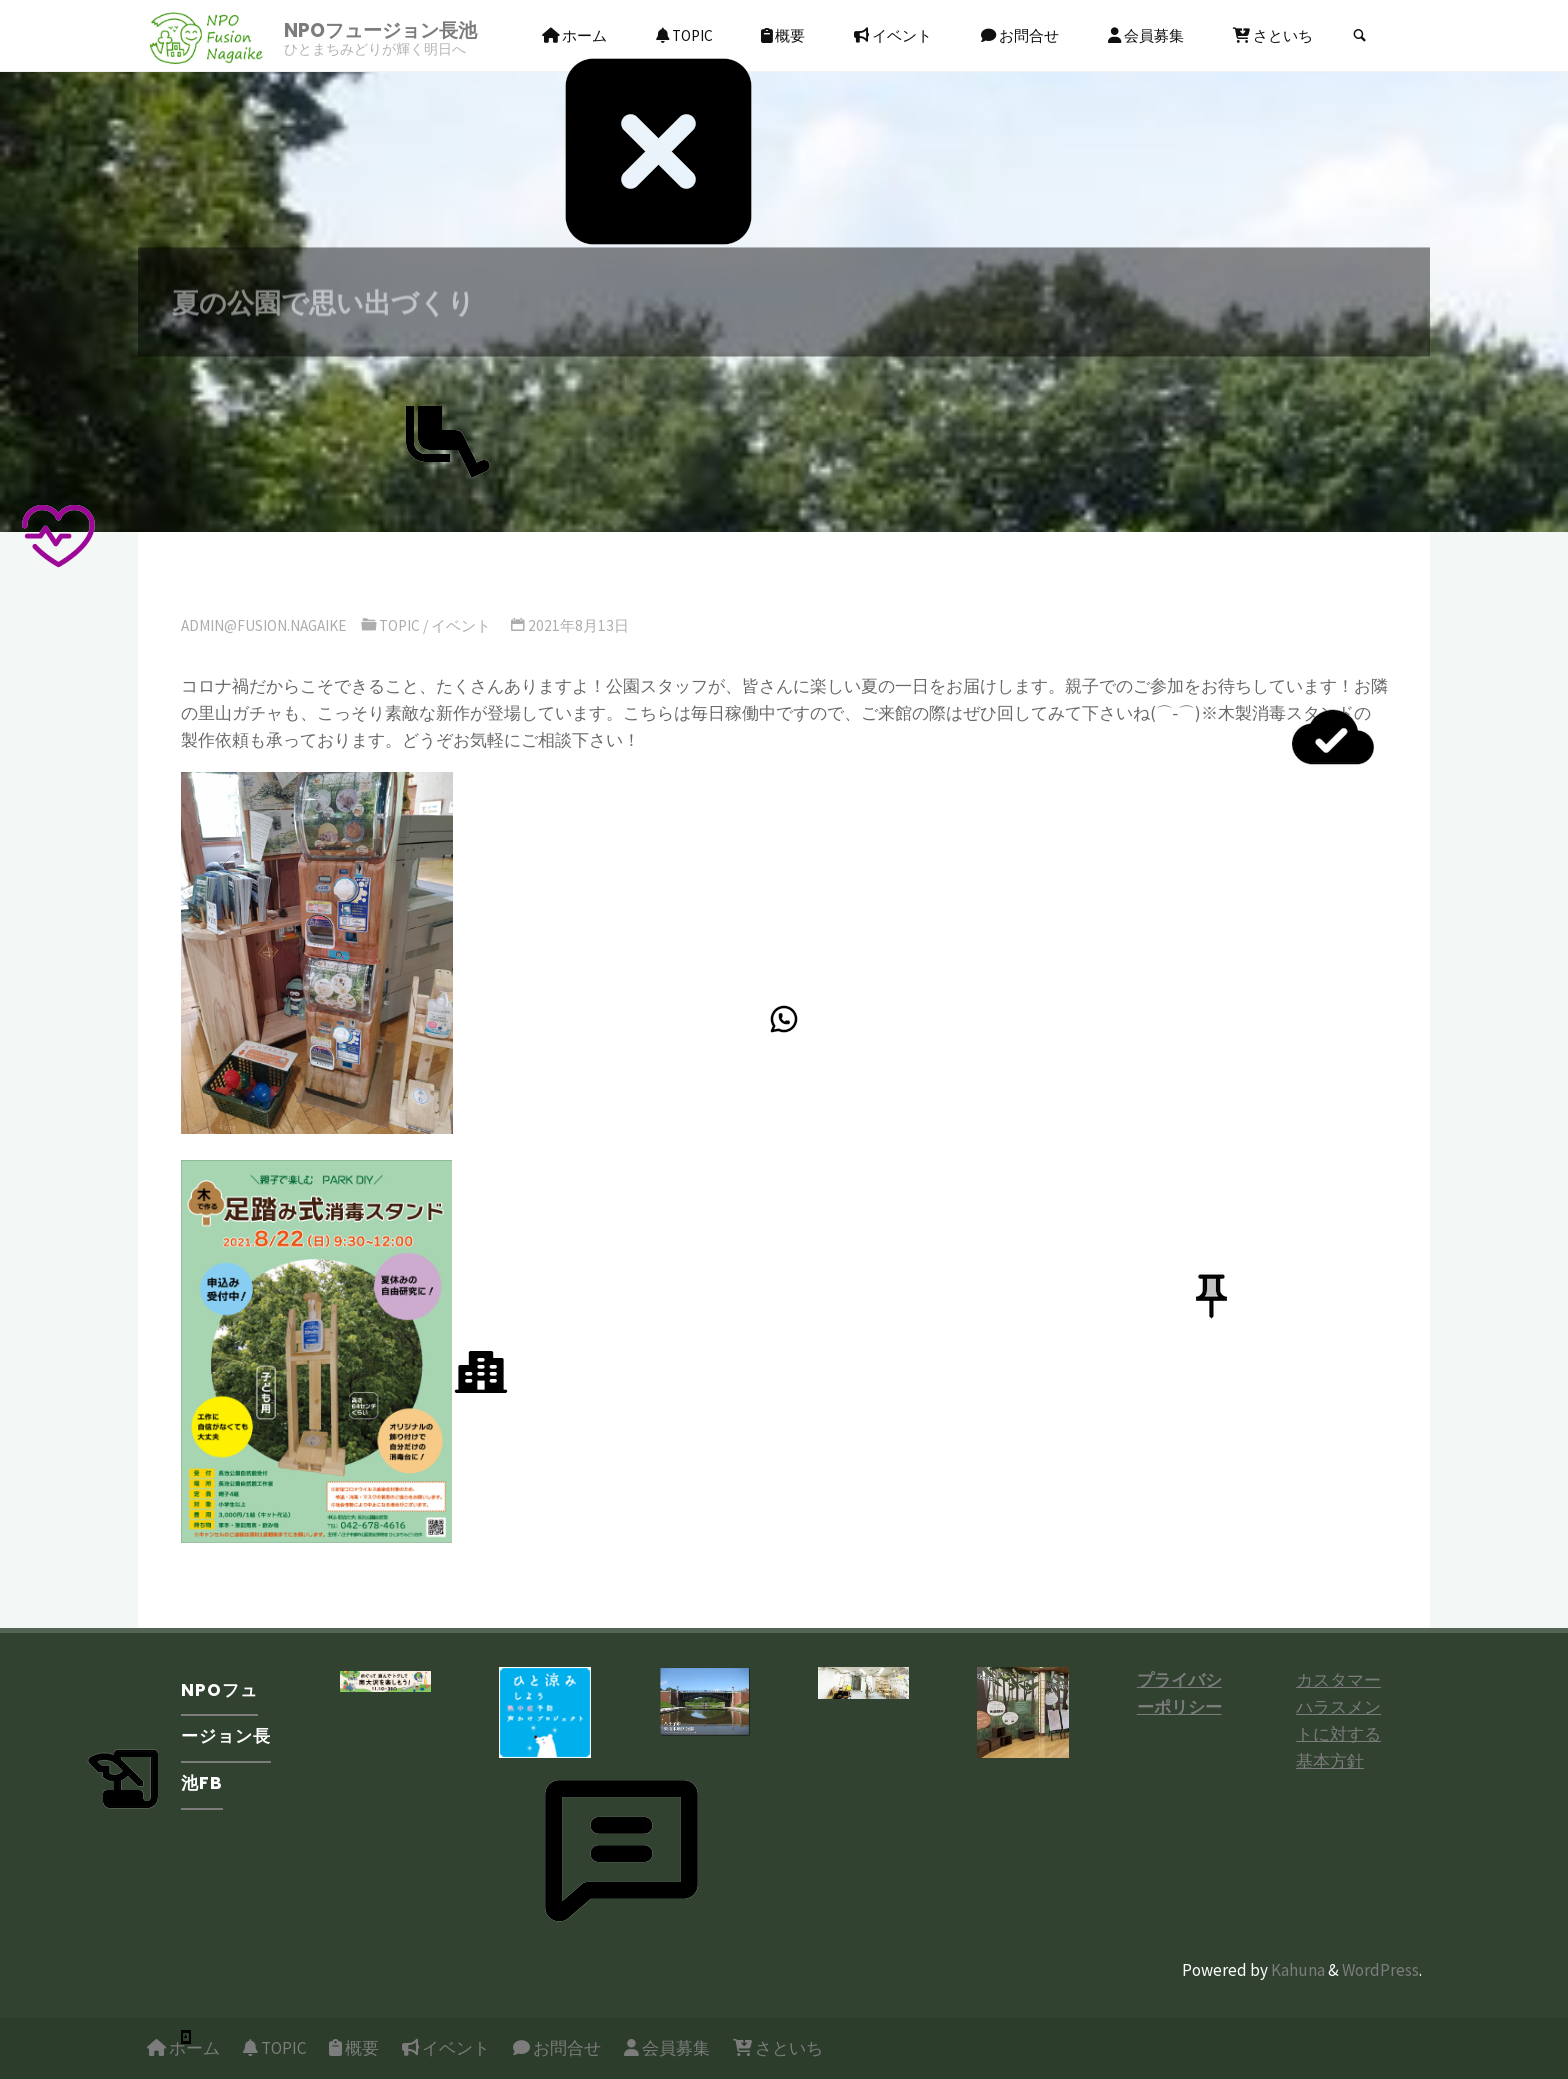  I want to click on open WhatsApp messaging app, so click(784, 1019).